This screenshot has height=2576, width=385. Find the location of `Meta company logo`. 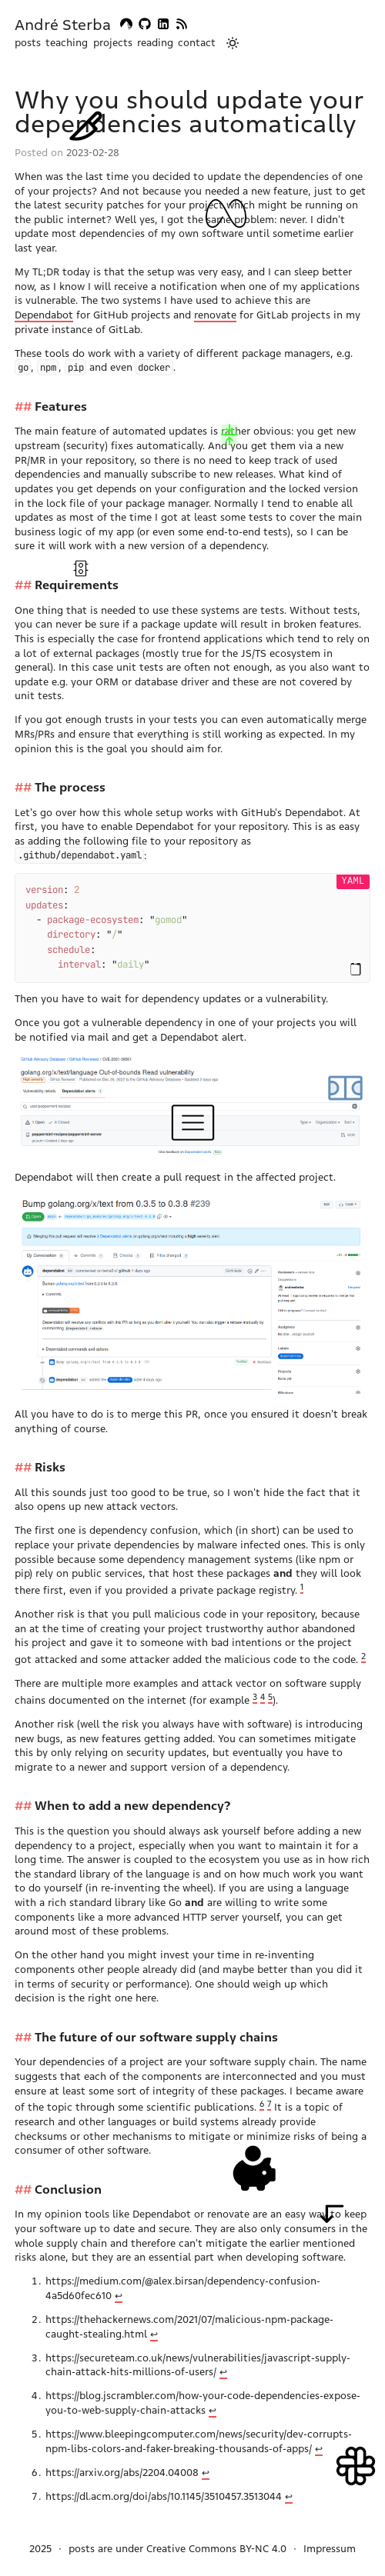

Meta company logo is located at coordinates (226, 213).